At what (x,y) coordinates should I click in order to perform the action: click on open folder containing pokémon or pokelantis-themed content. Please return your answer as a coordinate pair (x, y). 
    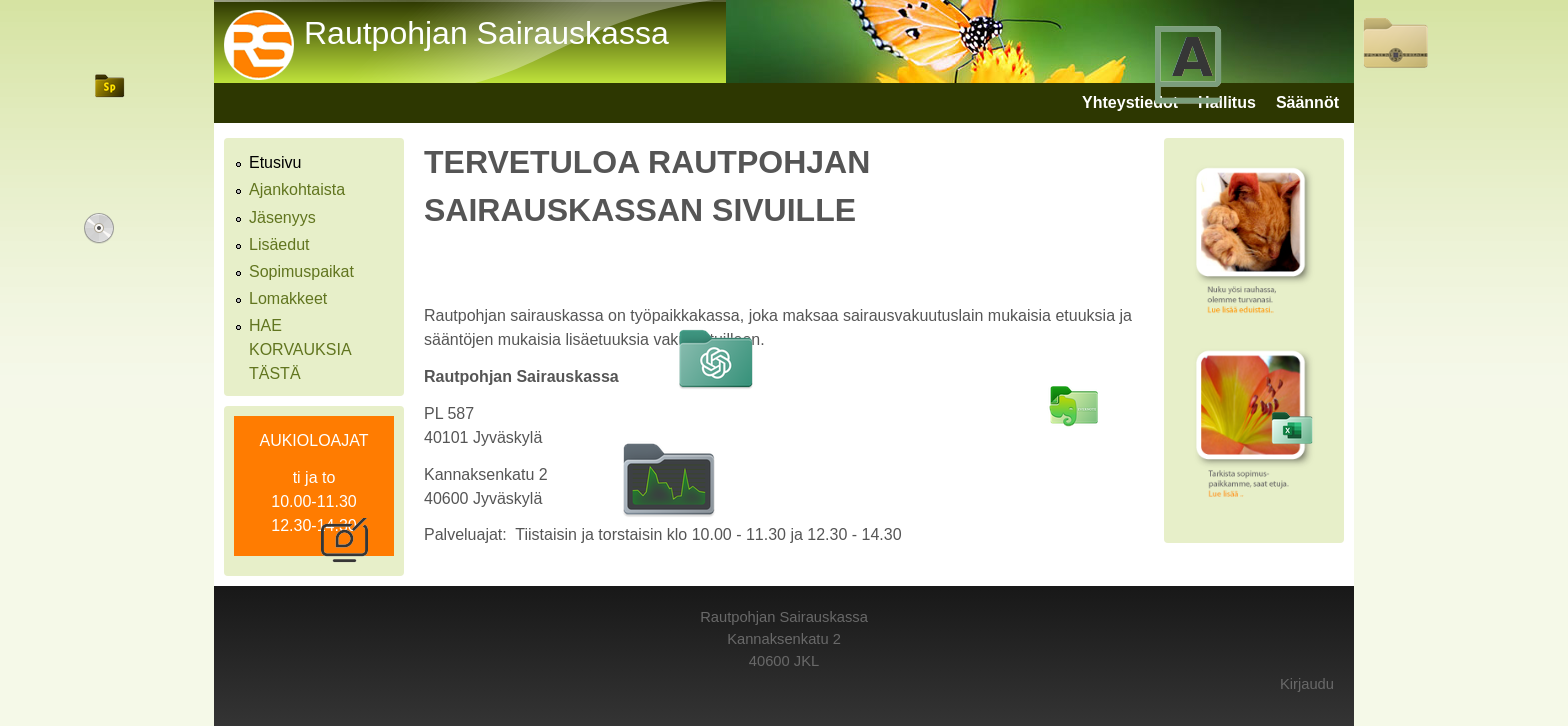
    Looking at the image, I should click on (1395, 44).